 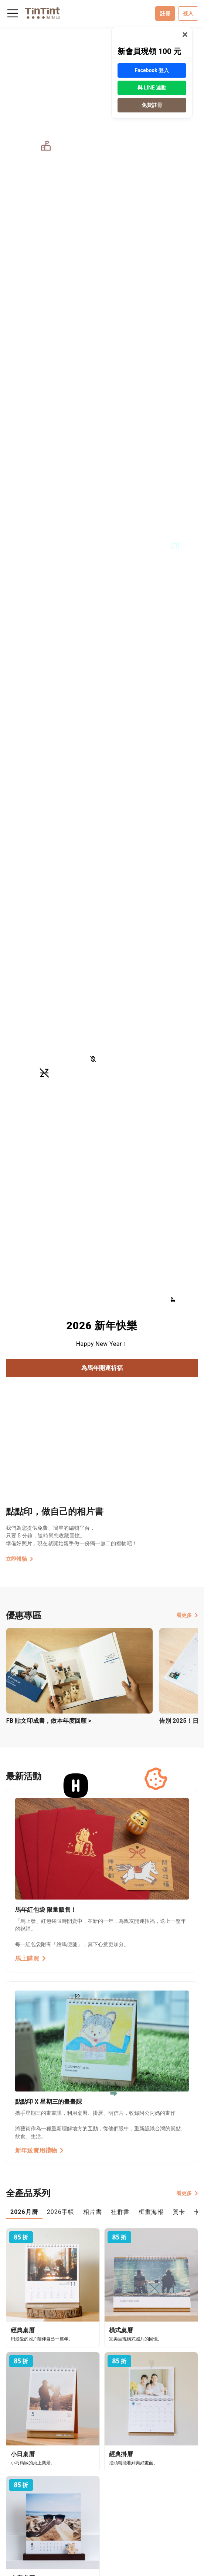 What do you see at coordinates (93, 1059) in the screenshot?
I see `smartwatch disconnected or unavailable` at bounding box center [93, 1059].